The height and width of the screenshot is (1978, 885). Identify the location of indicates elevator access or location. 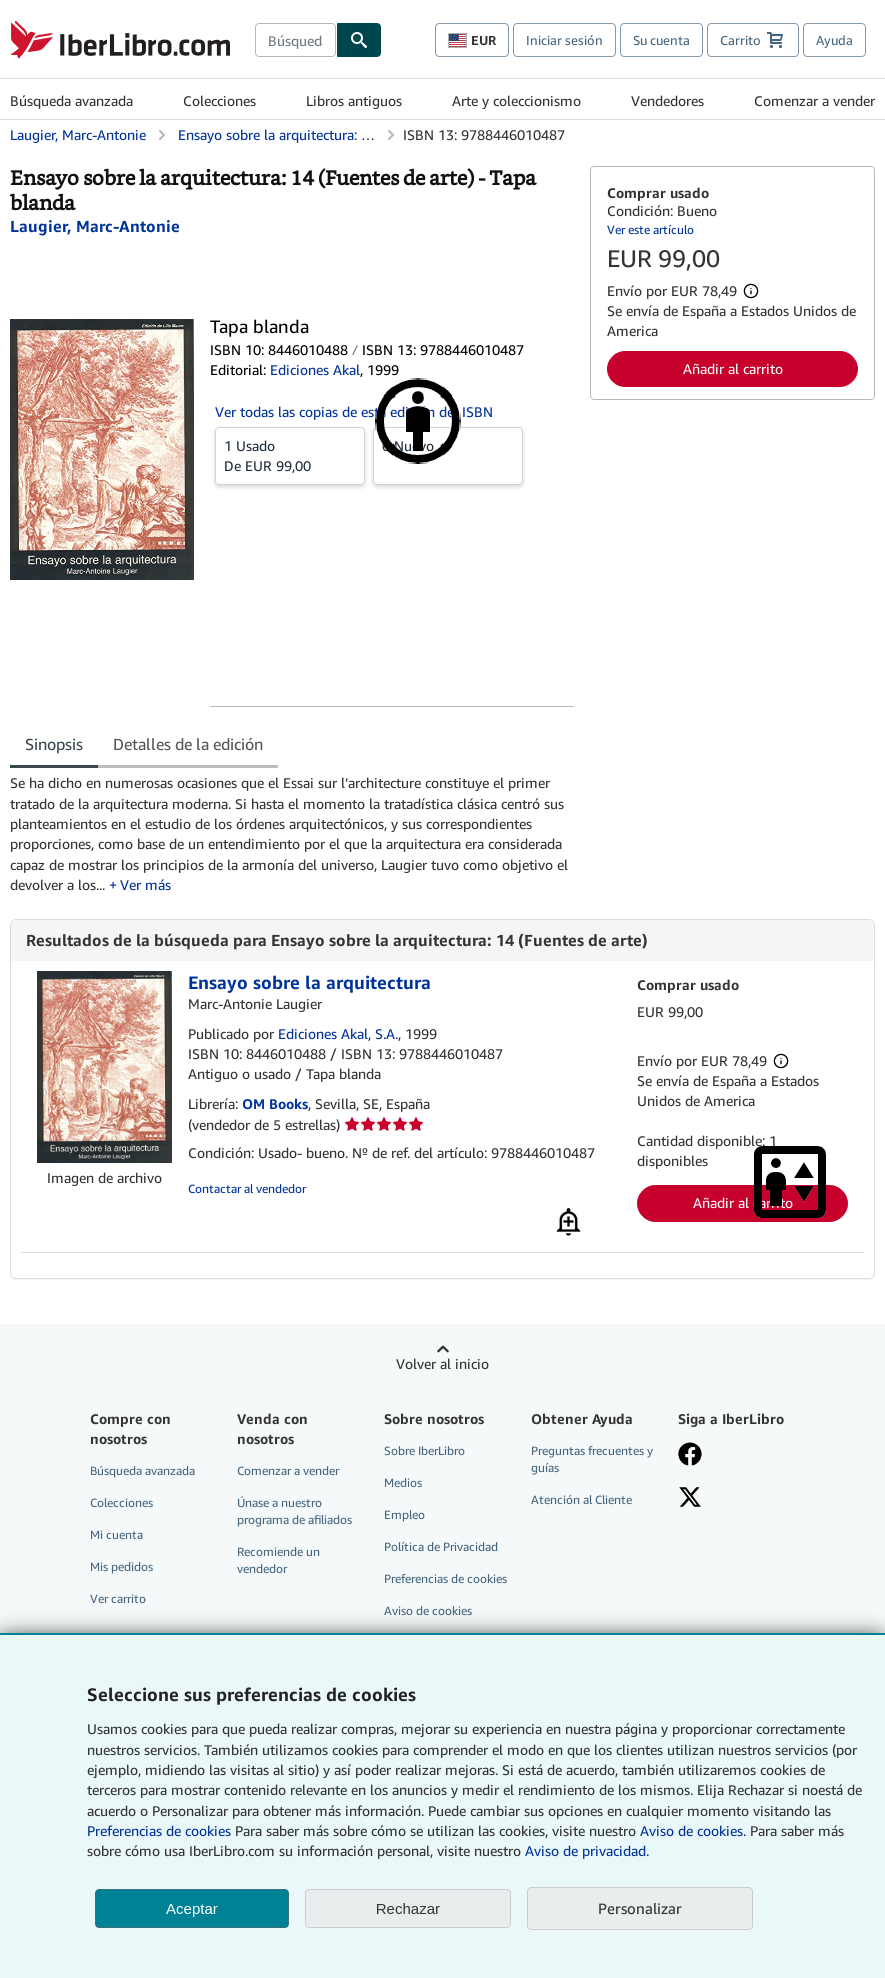
(790, 1182).